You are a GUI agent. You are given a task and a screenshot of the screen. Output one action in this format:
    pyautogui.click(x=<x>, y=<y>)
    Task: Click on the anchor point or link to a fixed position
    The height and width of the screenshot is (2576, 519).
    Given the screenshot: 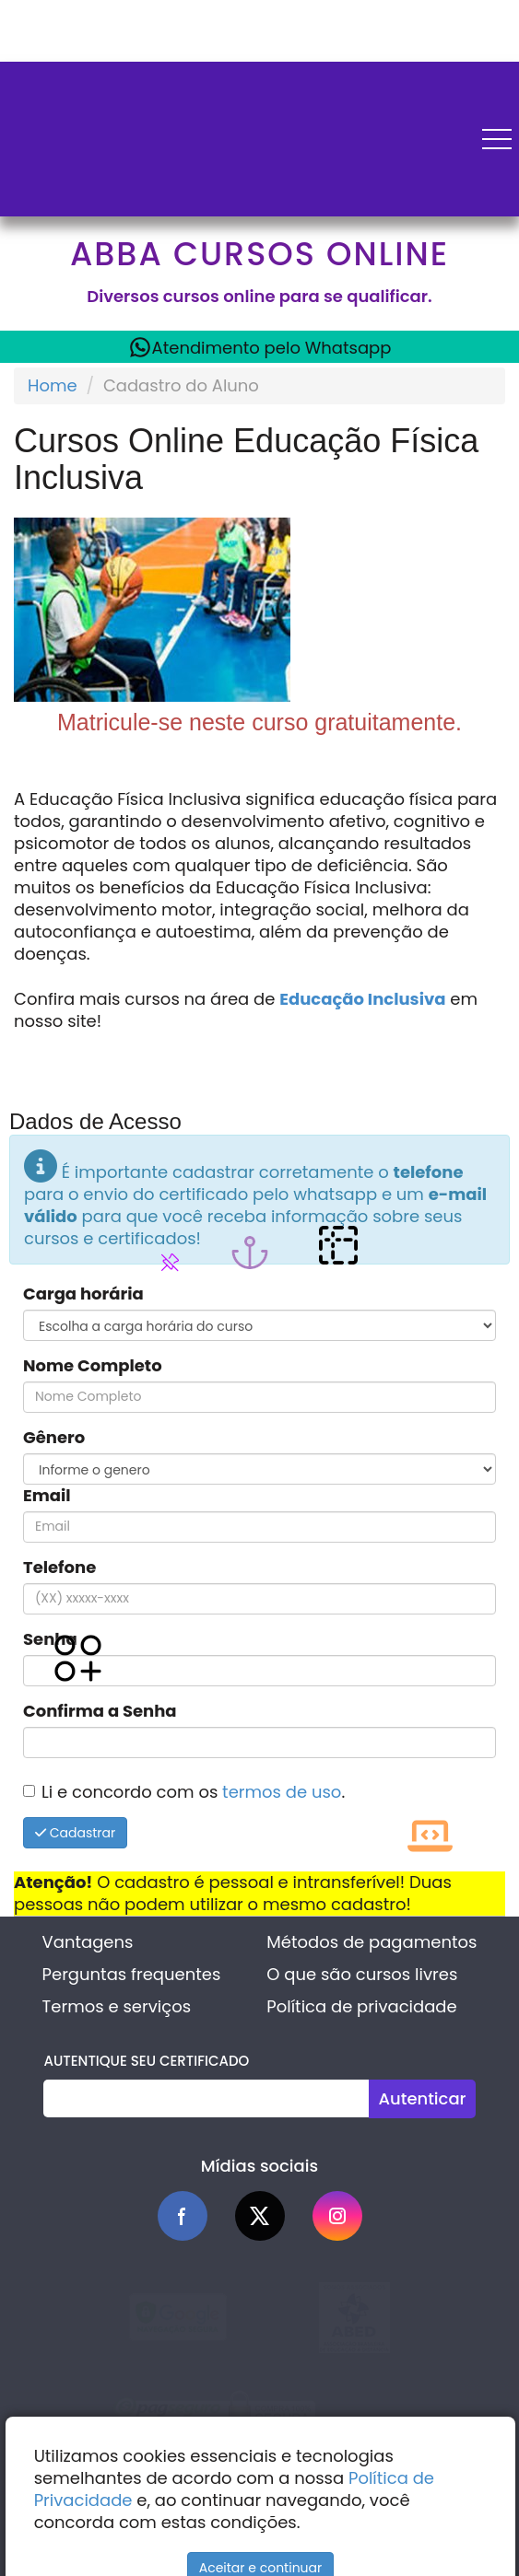 What is the action you would take?
    pyautogui.click(x=250, y=1253)
    